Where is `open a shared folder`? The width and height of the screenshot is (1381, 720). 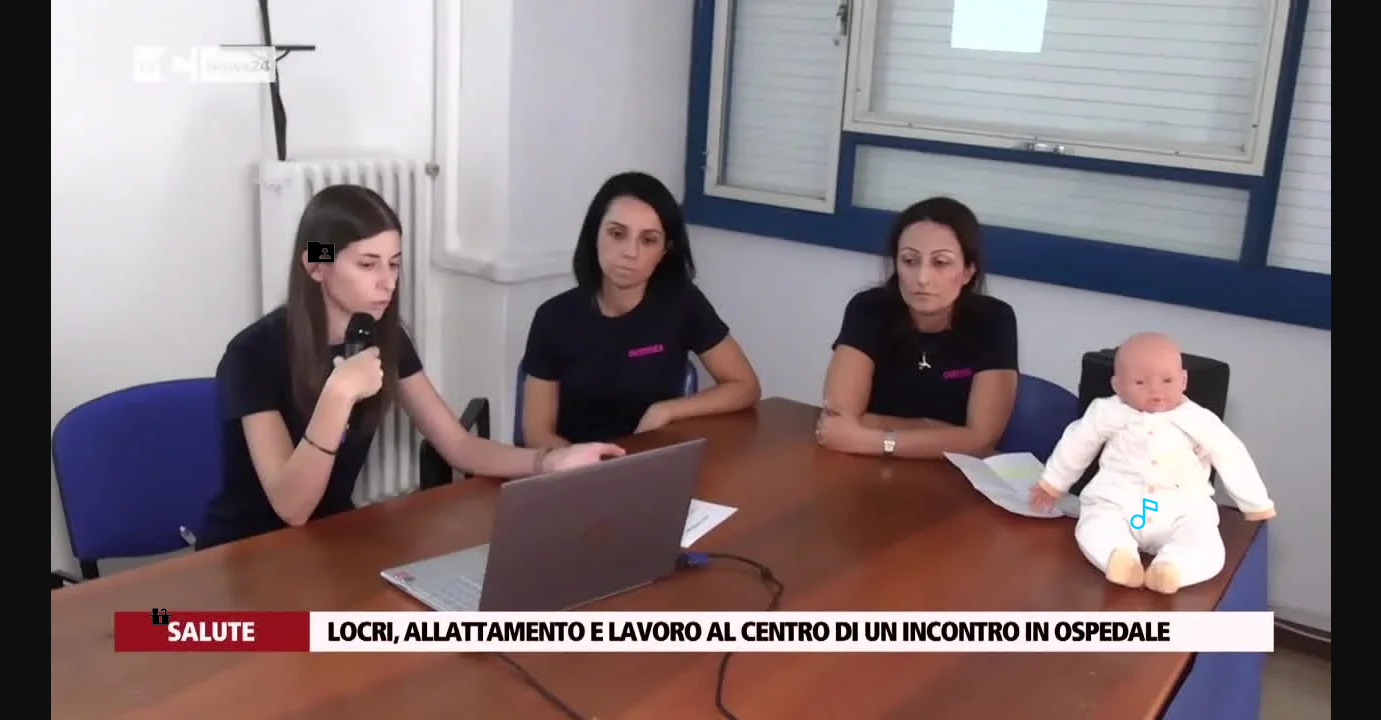 open a shared folder is located at coordinates (321, 252).